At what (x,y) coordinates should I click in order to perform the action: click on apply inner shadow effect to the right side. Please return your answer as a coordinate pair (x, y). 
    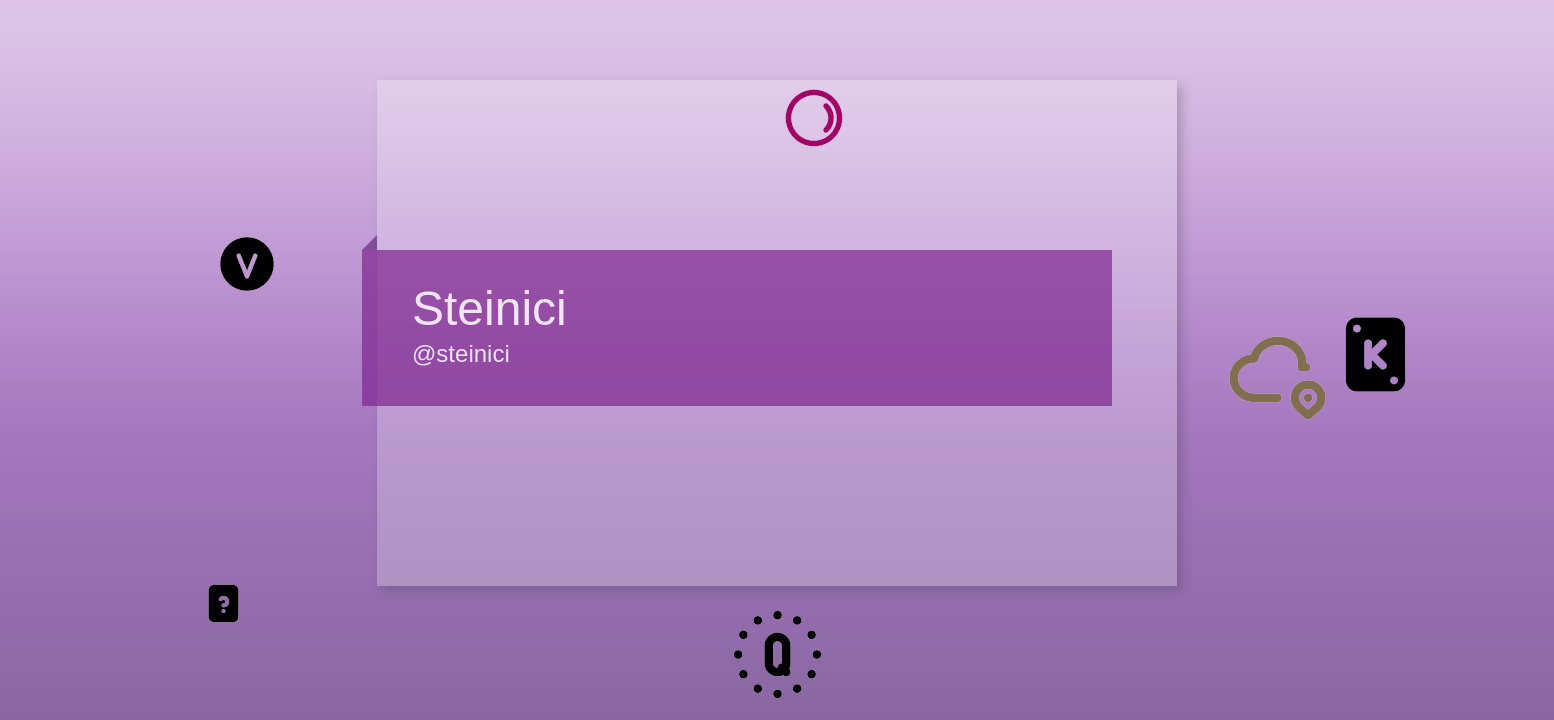
    Looking at the image, I should click on (814, 118).